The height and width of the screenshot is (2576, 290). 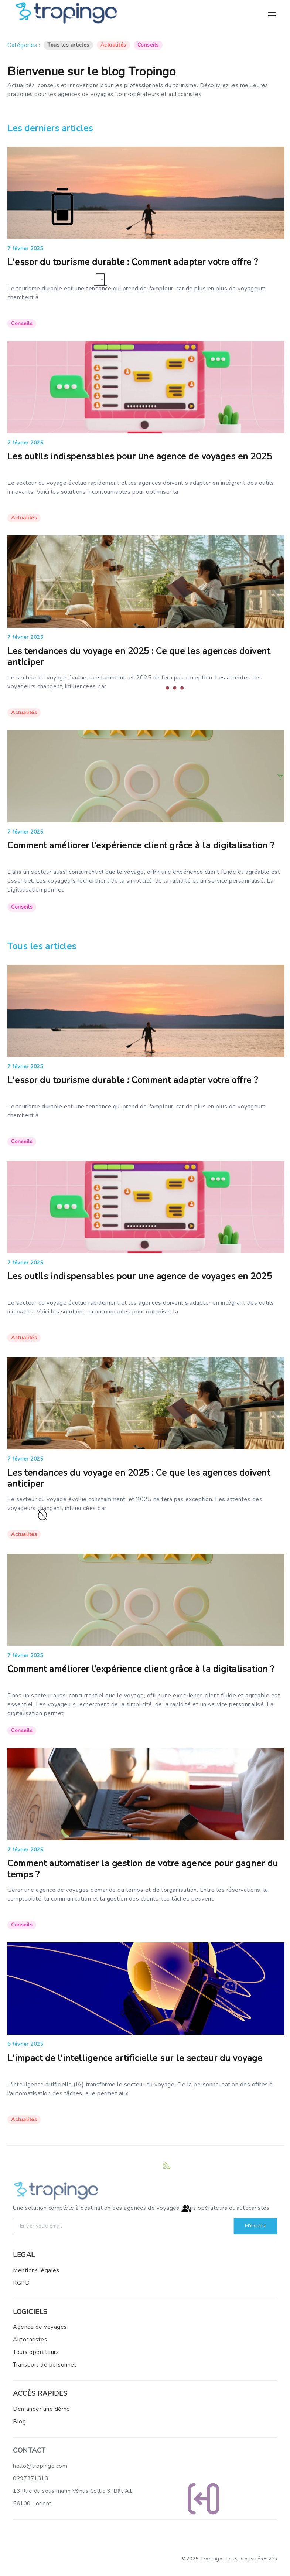 I want to click on select a neutral or blank reaction, so click(x=230, y=1987).